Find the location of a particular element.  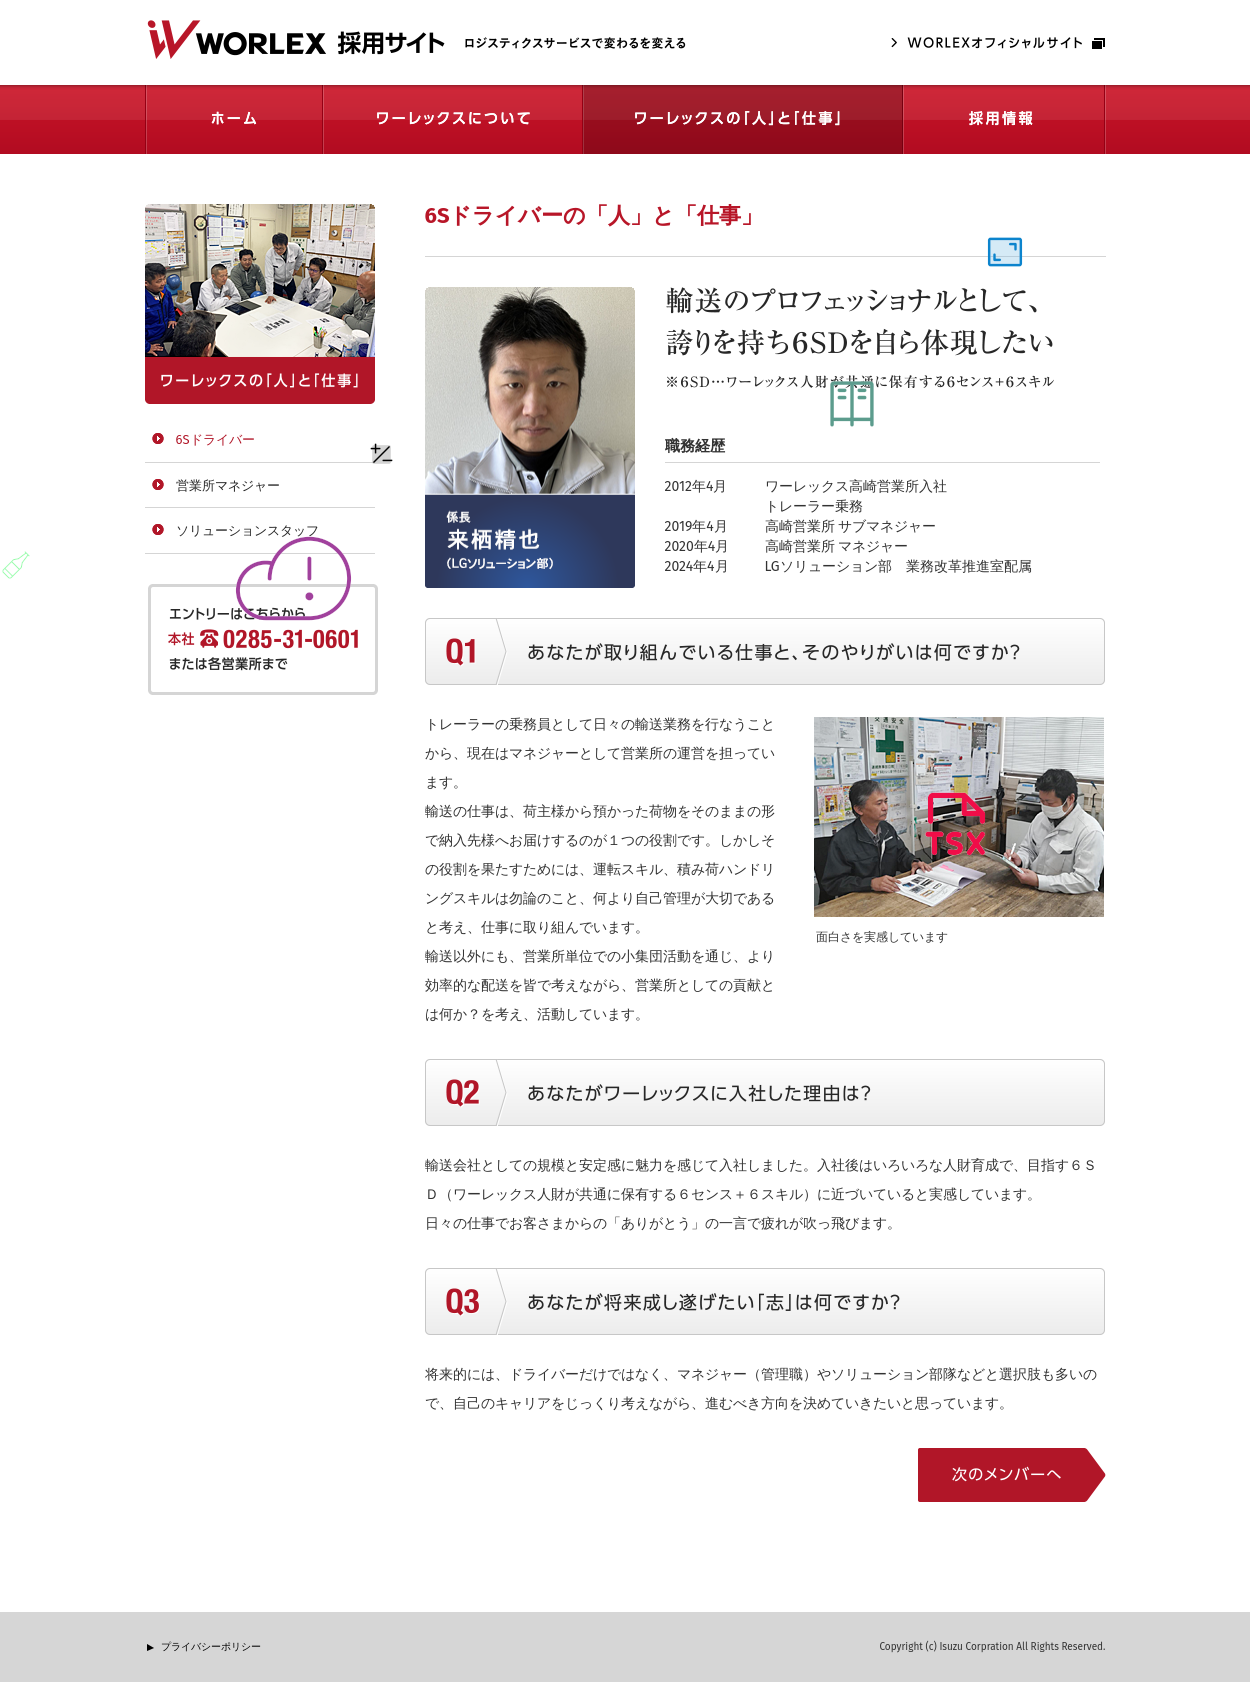

a TypeScript React component file is located at coordinates (956, 826).